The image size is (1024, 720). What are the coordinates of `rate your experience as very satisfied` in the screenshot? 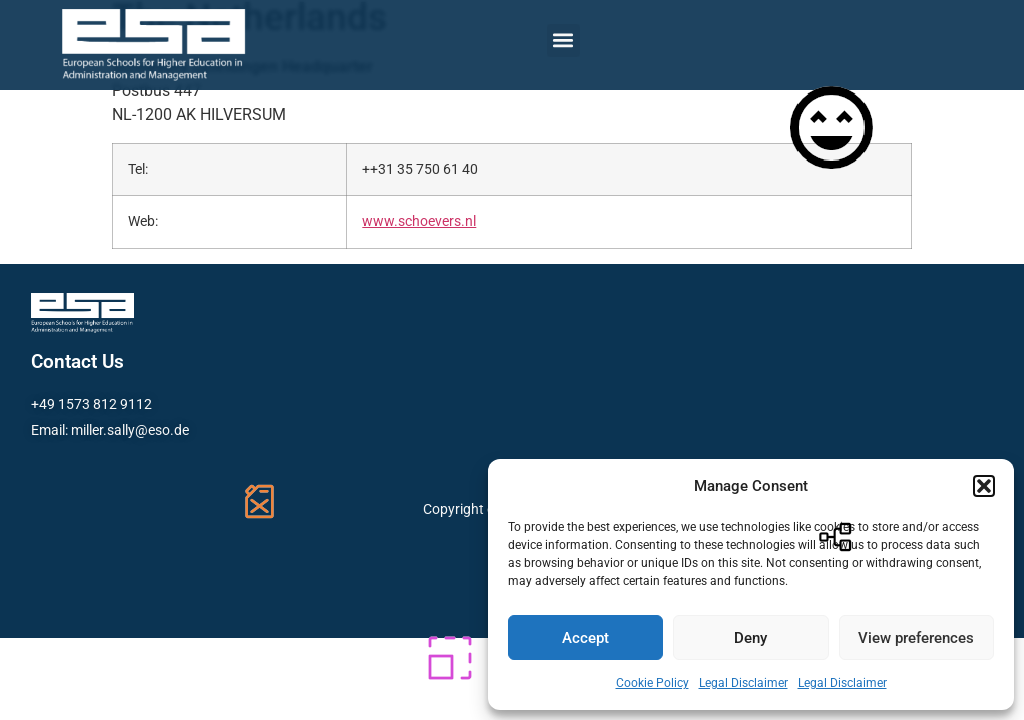 It's located at (831, 127).